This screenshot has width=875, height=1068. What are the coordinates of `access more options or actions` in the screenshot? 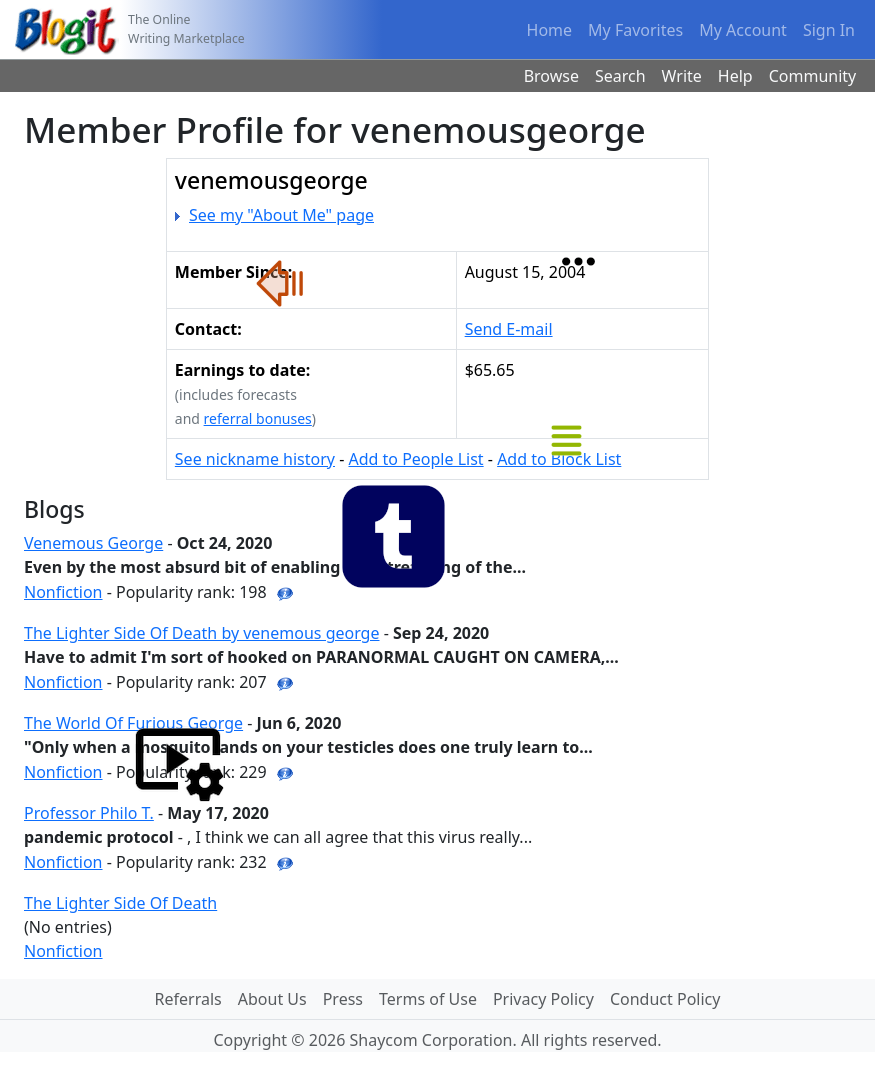 It's located at (578, 261).